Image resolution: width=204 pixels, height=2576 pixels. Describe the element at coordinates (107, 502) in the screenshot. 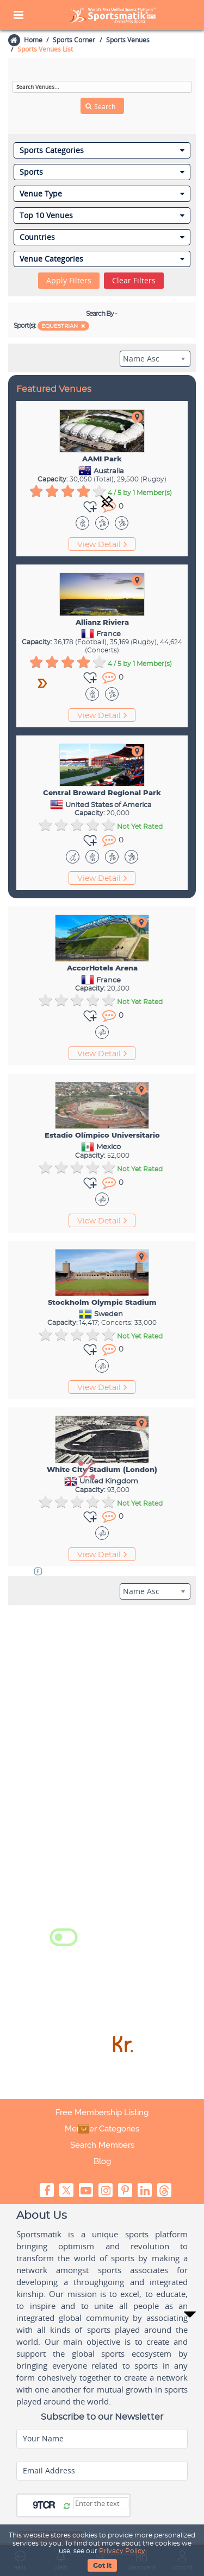

I see `unpin this item` at that location.